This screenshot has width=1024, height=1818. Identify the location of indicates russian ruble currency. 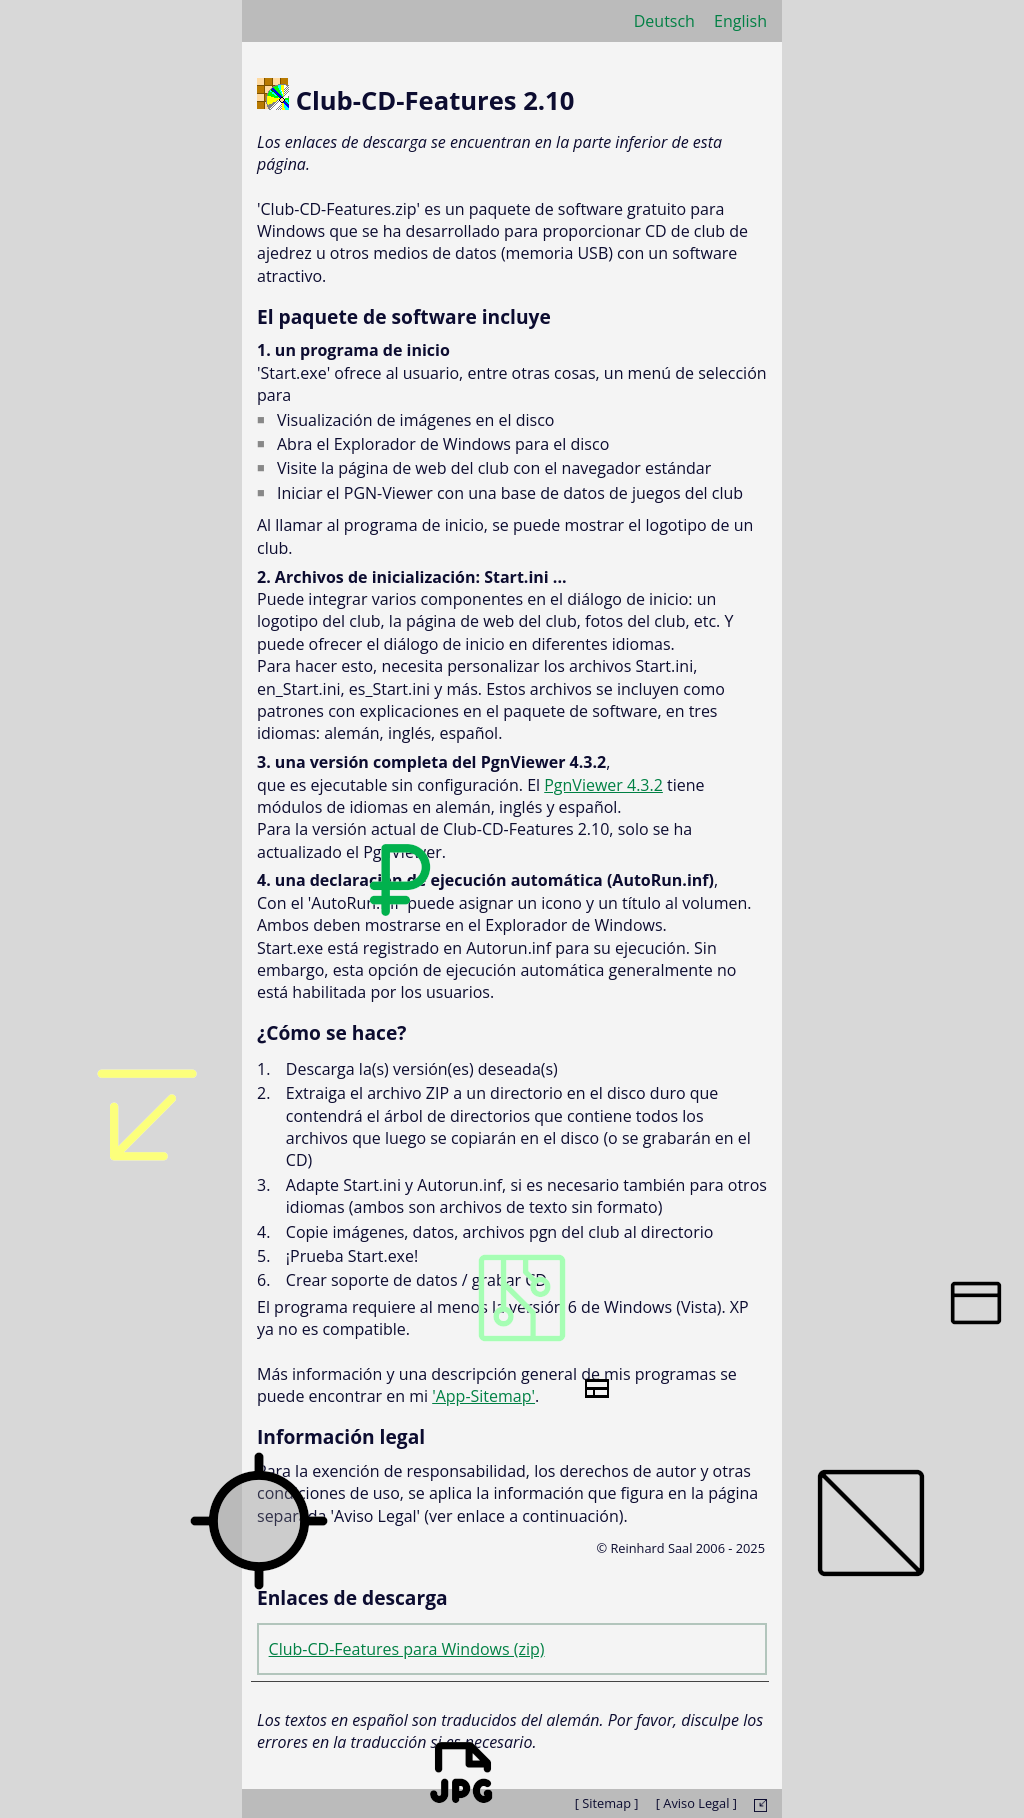
(400, 880).